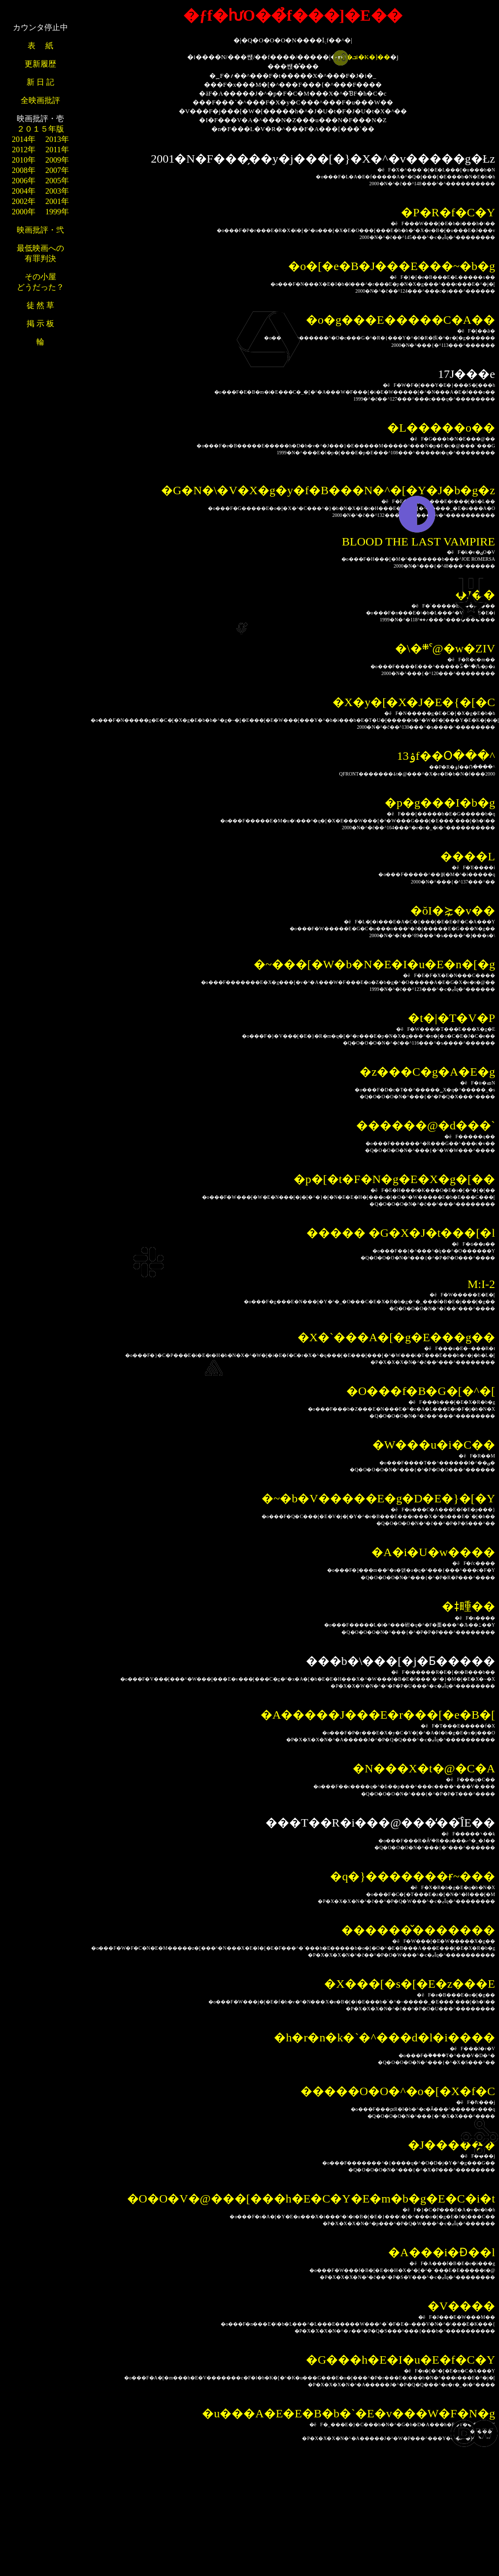  What do you see at coordinates (241, 629) in the screenshot?
I see `activate AI-powered voice input` at bounding box center [241, 629].